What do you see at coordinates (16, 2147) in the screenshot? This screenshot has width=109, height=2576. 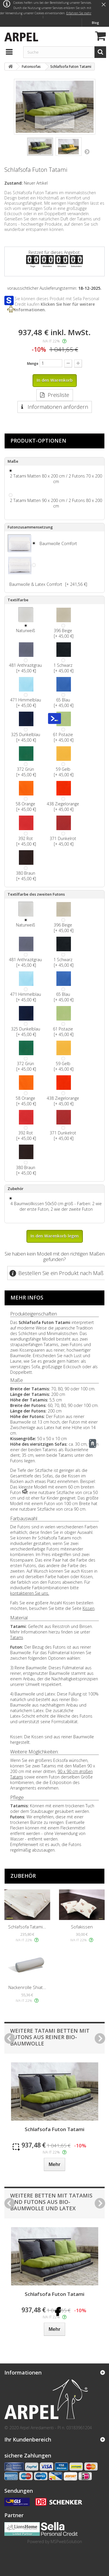 I see `take a screenshot of the current screen` at bounding box center [16, 2147].